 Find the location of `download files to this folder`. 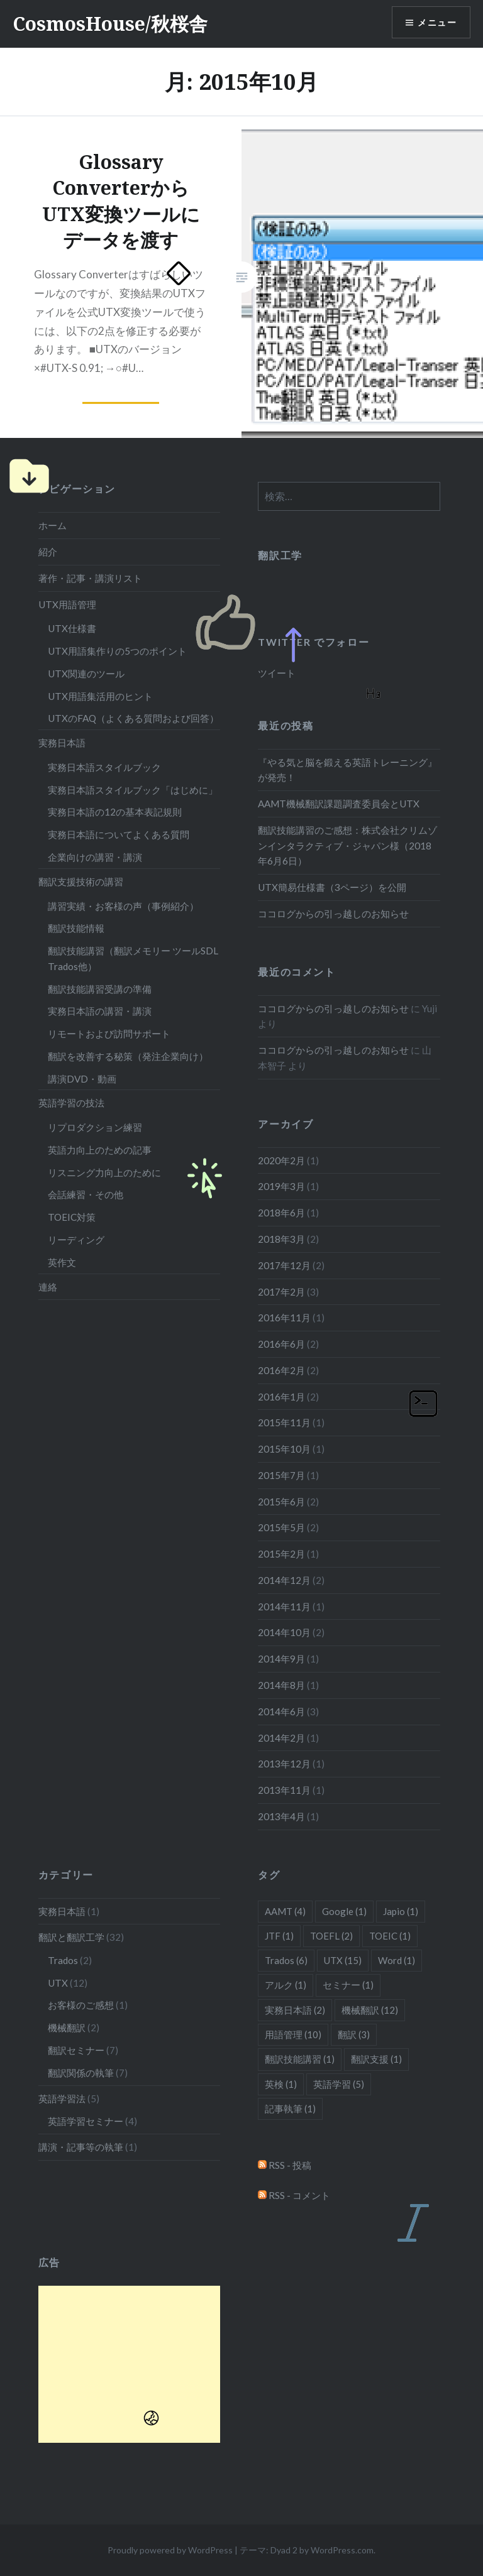

download files to this folder is located at coordinates (29, 476).